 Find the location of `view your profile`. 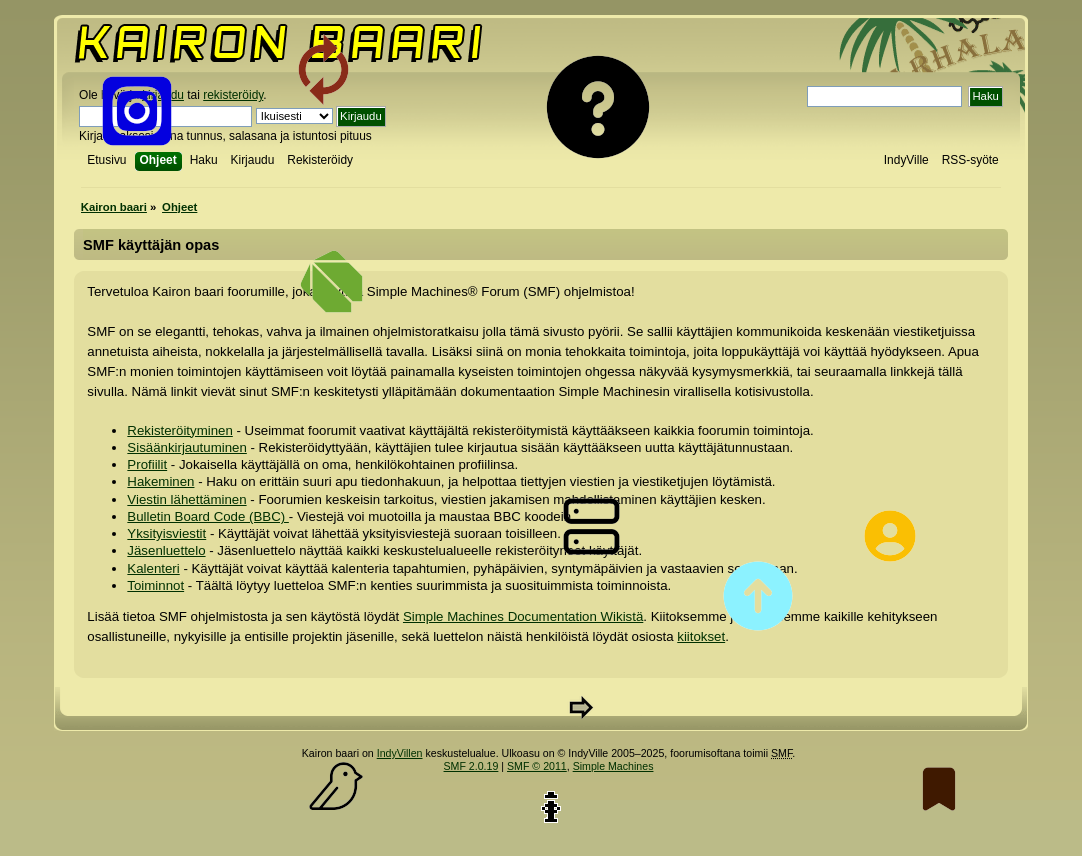

view your profile is located at coordinates (890, 536).